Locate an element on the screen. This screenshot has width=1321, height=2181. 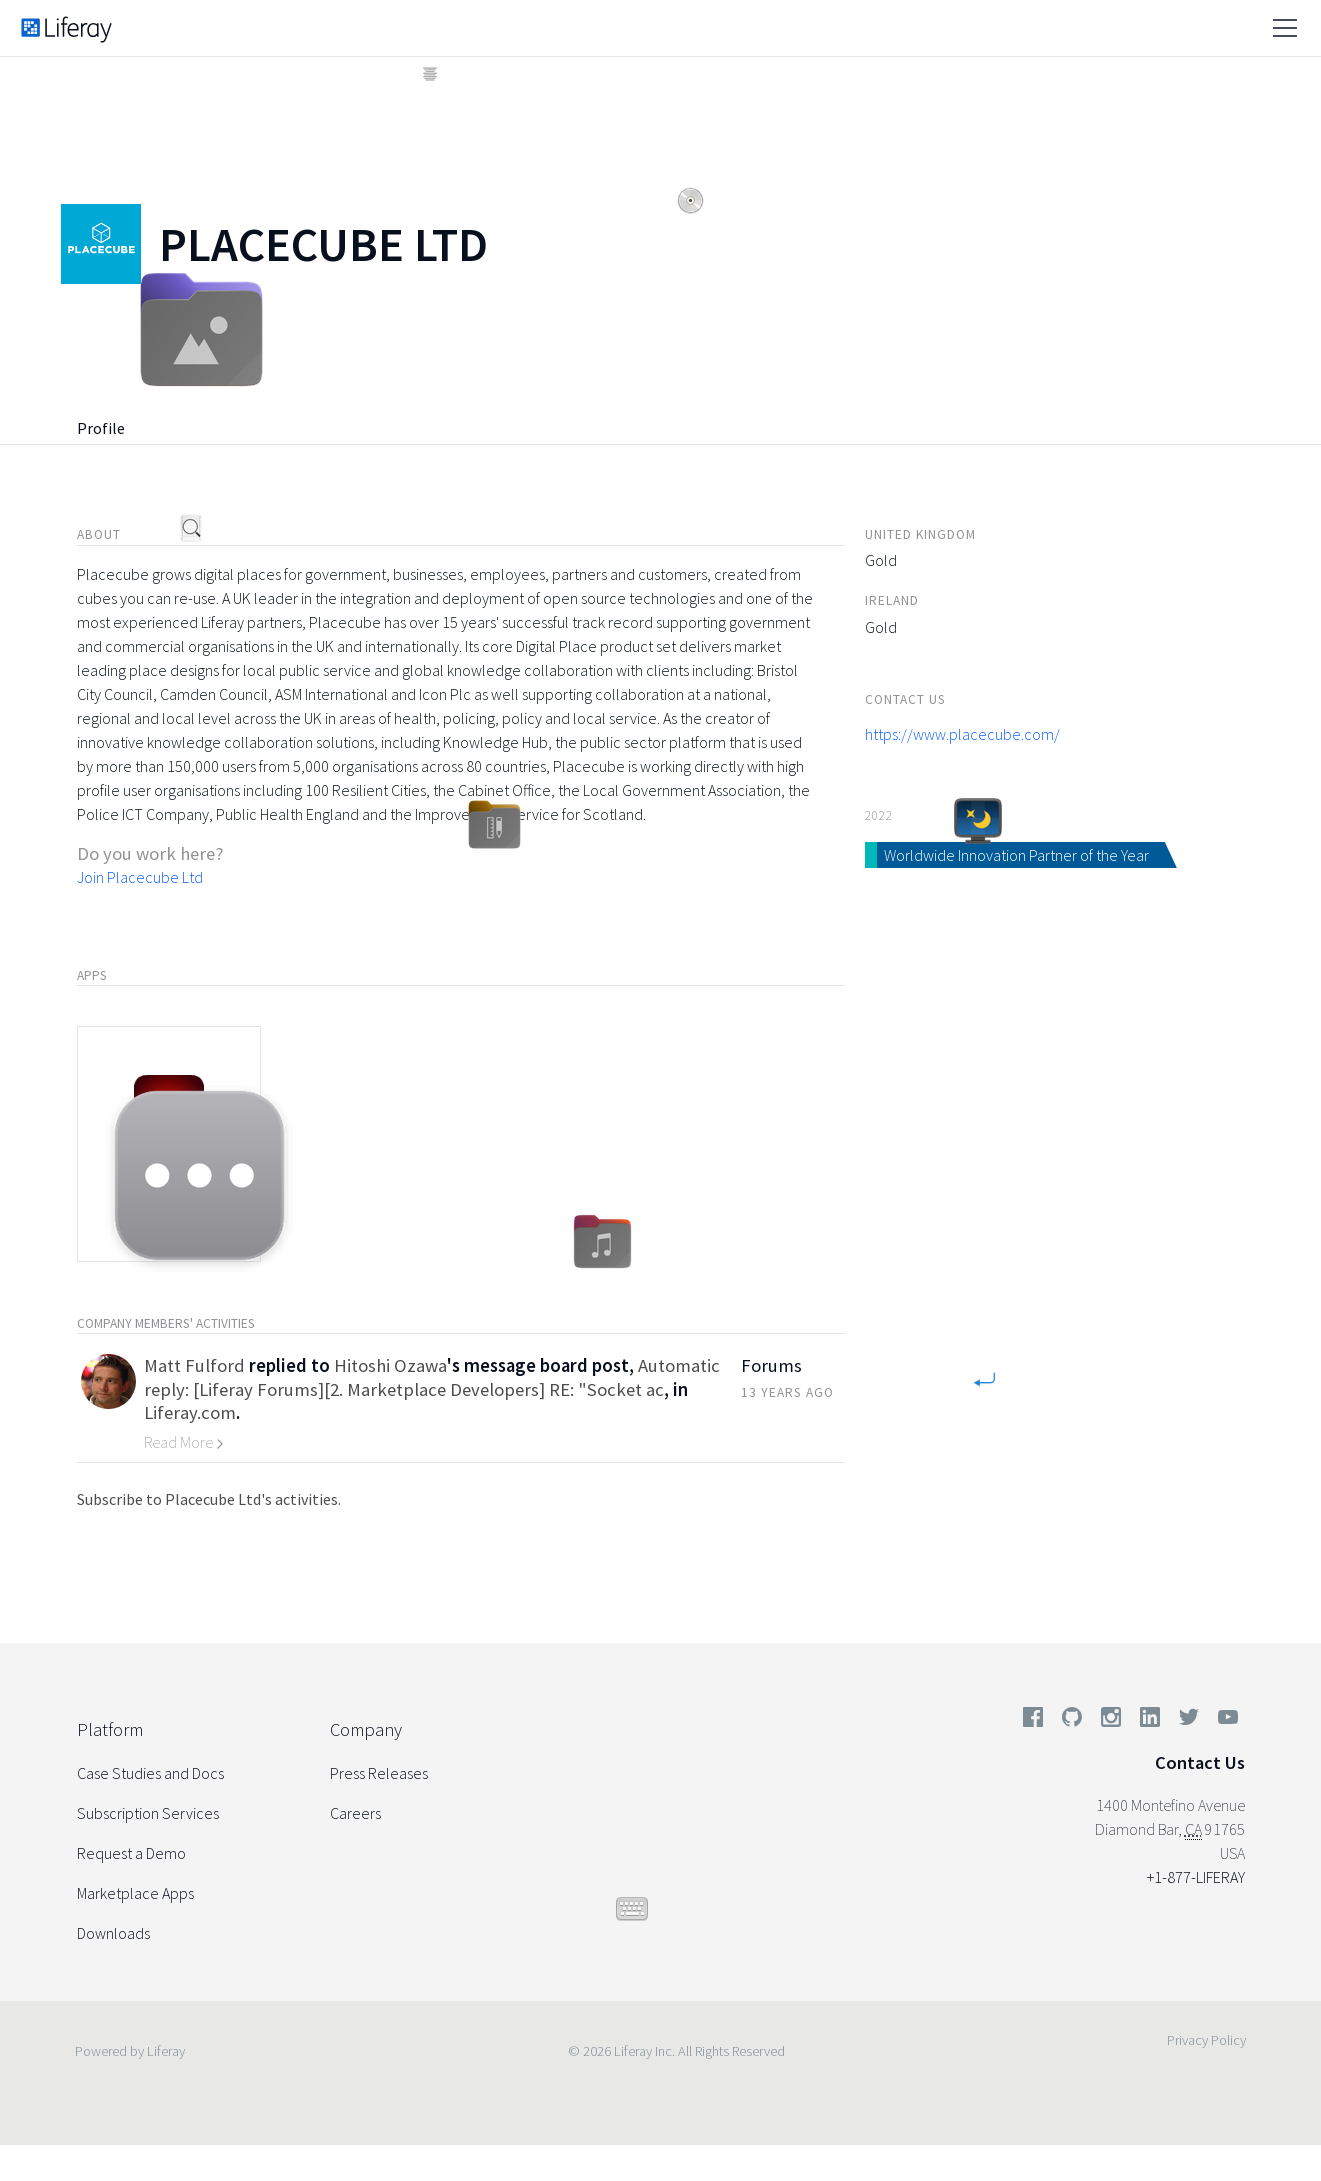
open additional menu options is located at coordinates (199, 1178).